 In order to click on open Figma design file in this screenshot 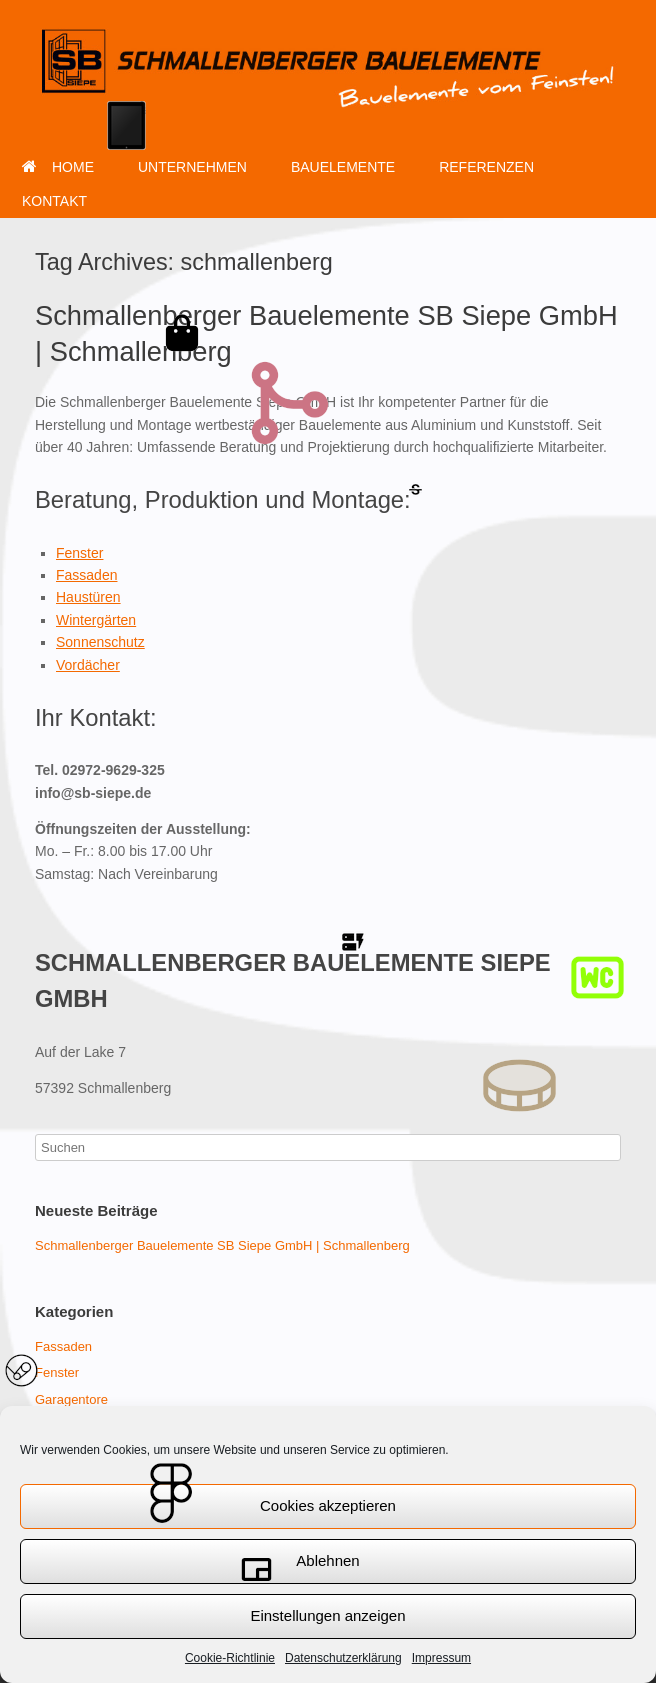, I will do `click(170, 1492)`.